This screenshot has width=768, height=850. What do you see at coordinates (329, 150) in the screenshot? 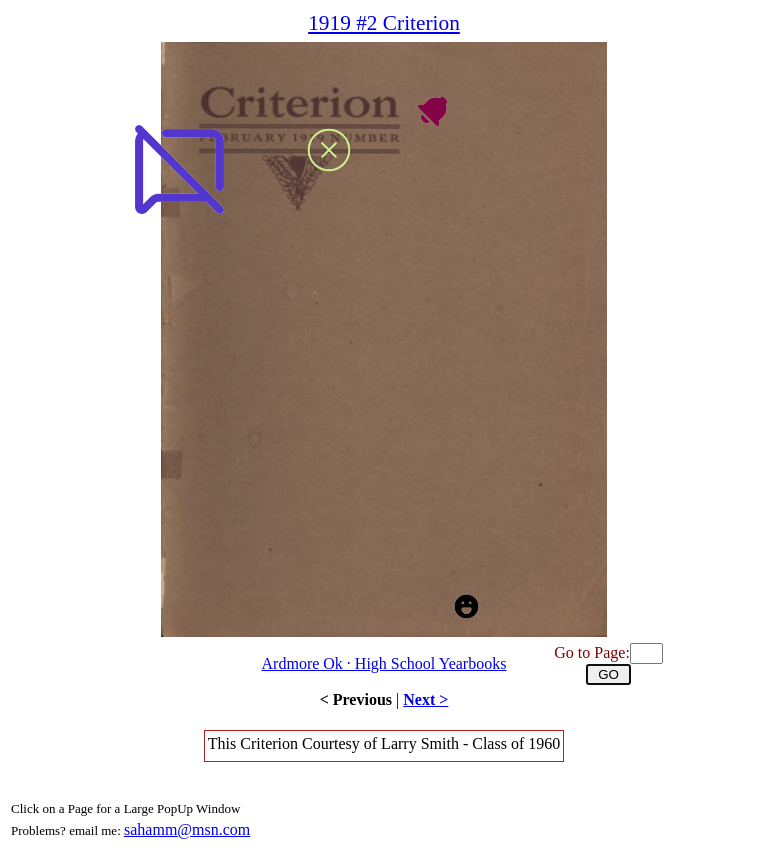
I see `close or dismiss a dialog` at bounding box center [329, 150].